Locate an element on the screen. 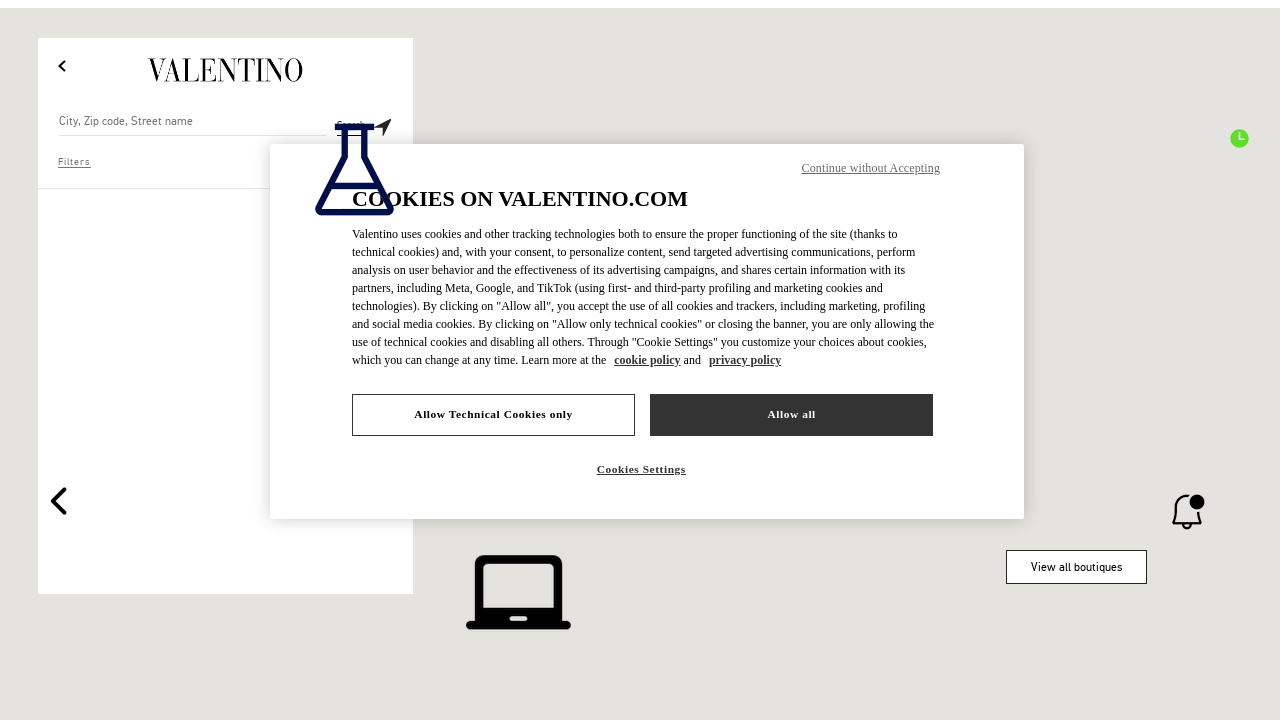 The width and height of the screenshot is (1280, 720). access experimental or beta features is located at coordinates (354, 169).